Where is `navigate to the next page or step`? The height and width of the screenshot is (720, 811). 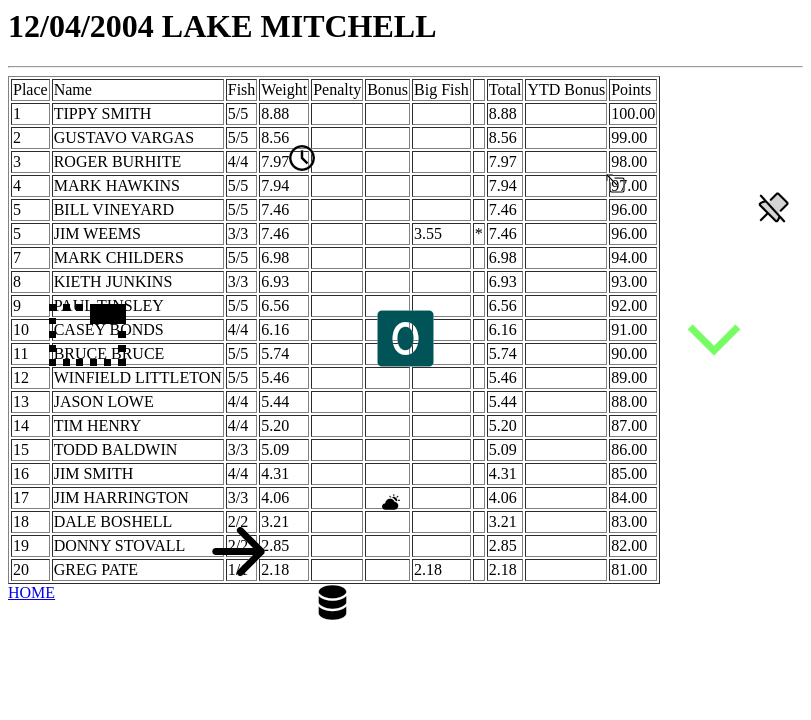 navigate to the next page or step is located at coordinates (238, 551).